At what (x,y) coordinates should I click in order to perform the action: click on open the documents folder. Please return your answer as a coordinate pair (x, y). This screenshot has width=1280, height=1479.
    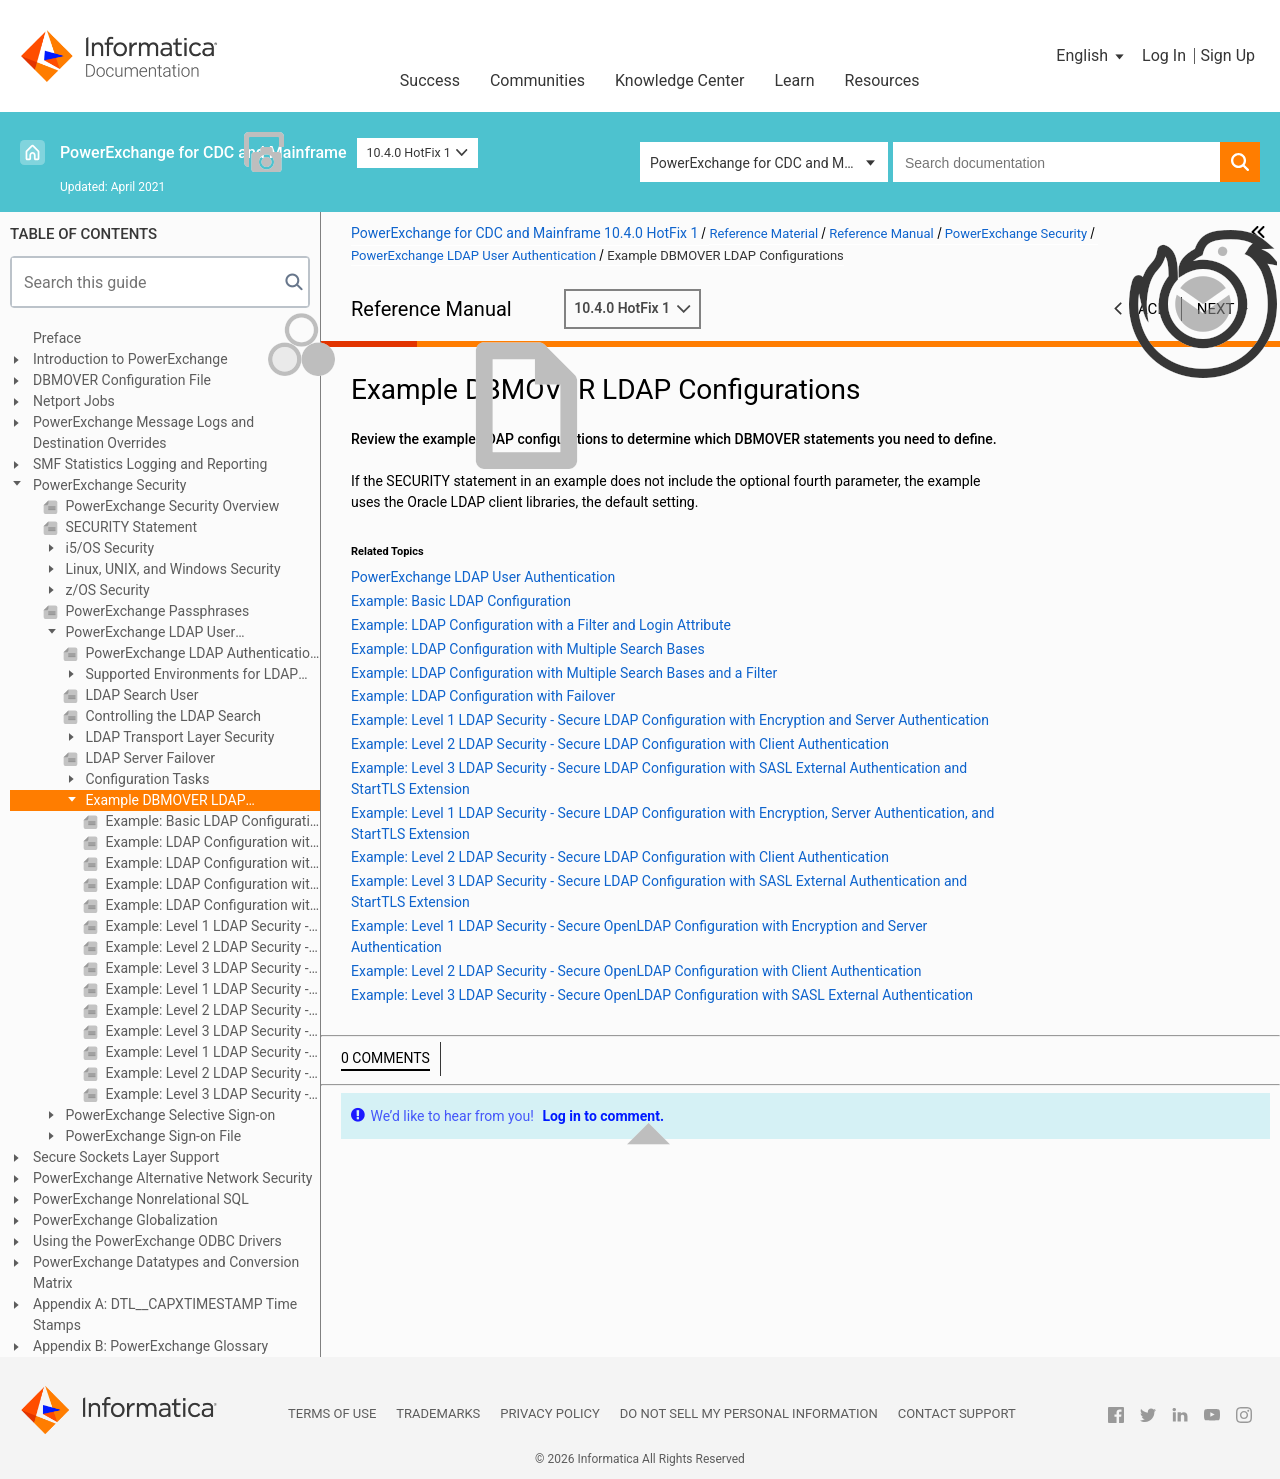
    Looking at the image, I should click on (526, 401).